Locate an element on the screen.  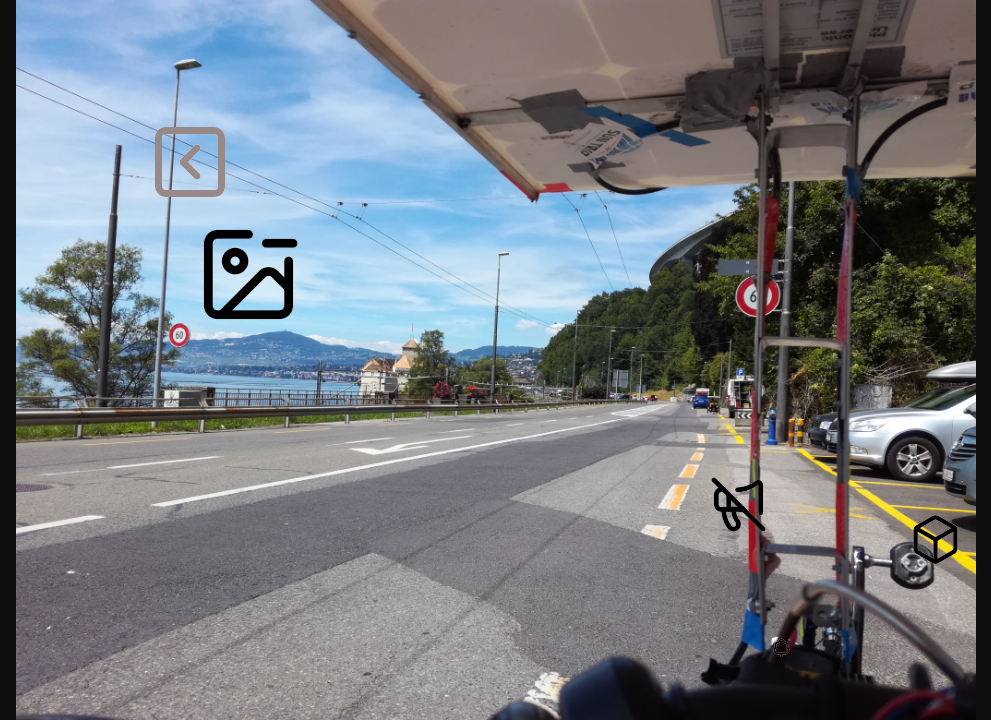
remove an image from the collection is located at coordinates (248, 274).